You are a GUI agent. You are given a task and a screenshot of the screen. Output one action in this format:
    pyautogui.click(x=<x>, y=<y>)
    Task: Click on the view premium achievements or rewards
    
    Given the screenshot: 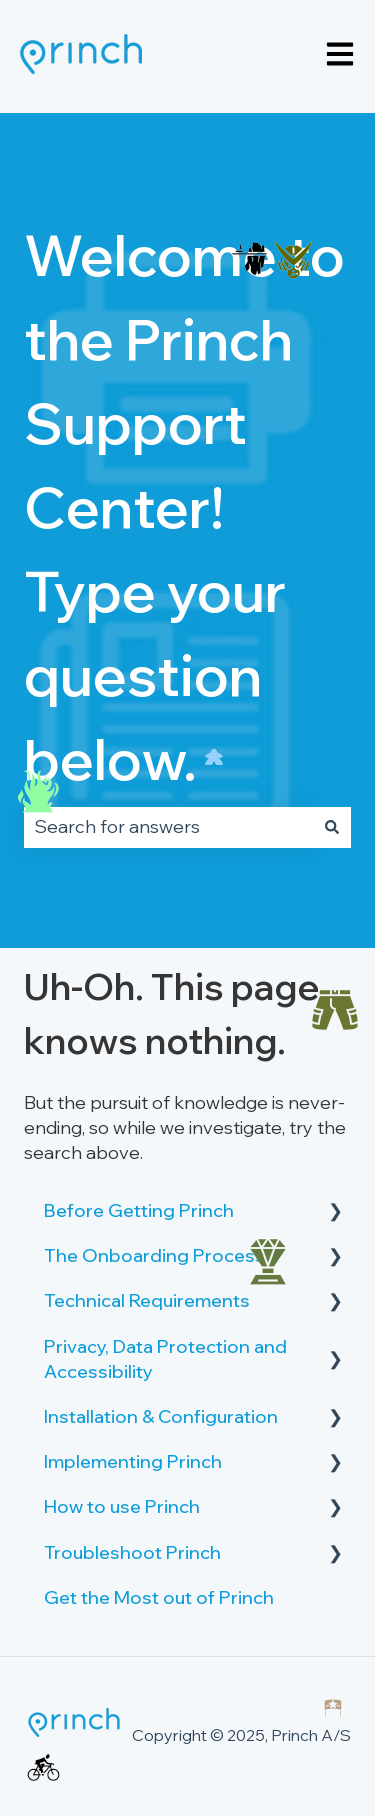 What is the action you would take?
    pyautogui.click(x=268, y=1261)
    